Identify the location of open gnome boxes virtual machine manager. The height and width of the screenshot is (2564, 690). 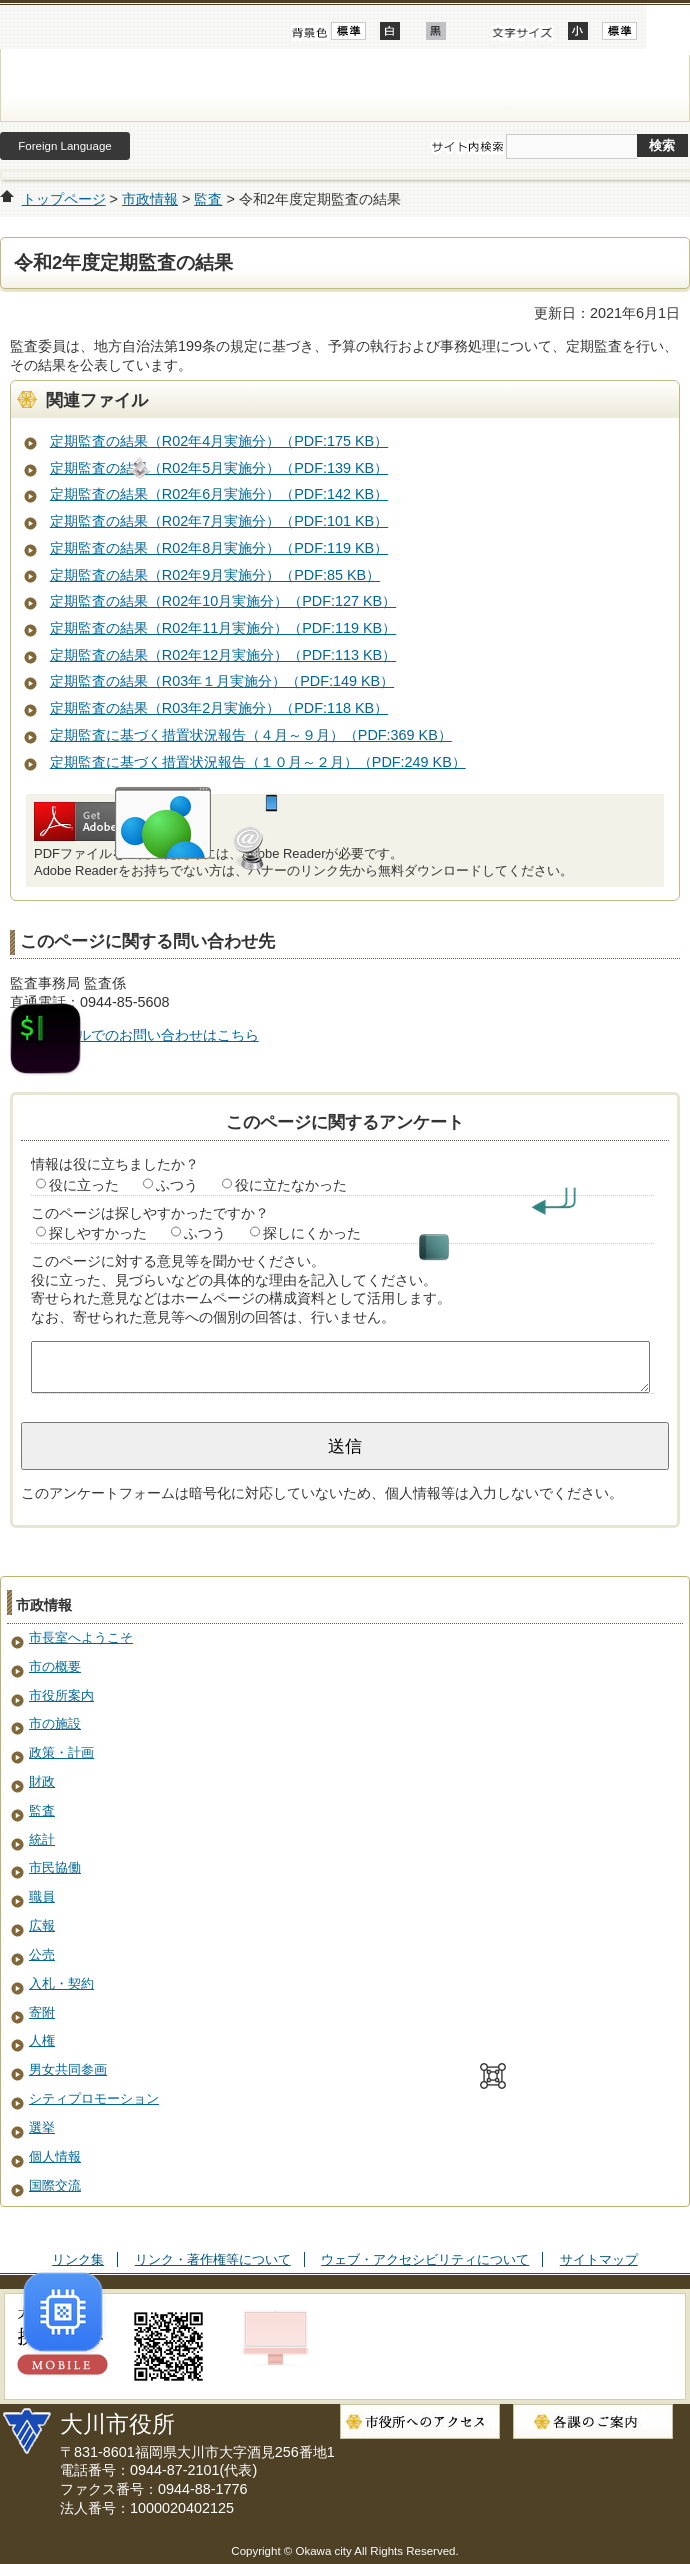
(493, 2076).